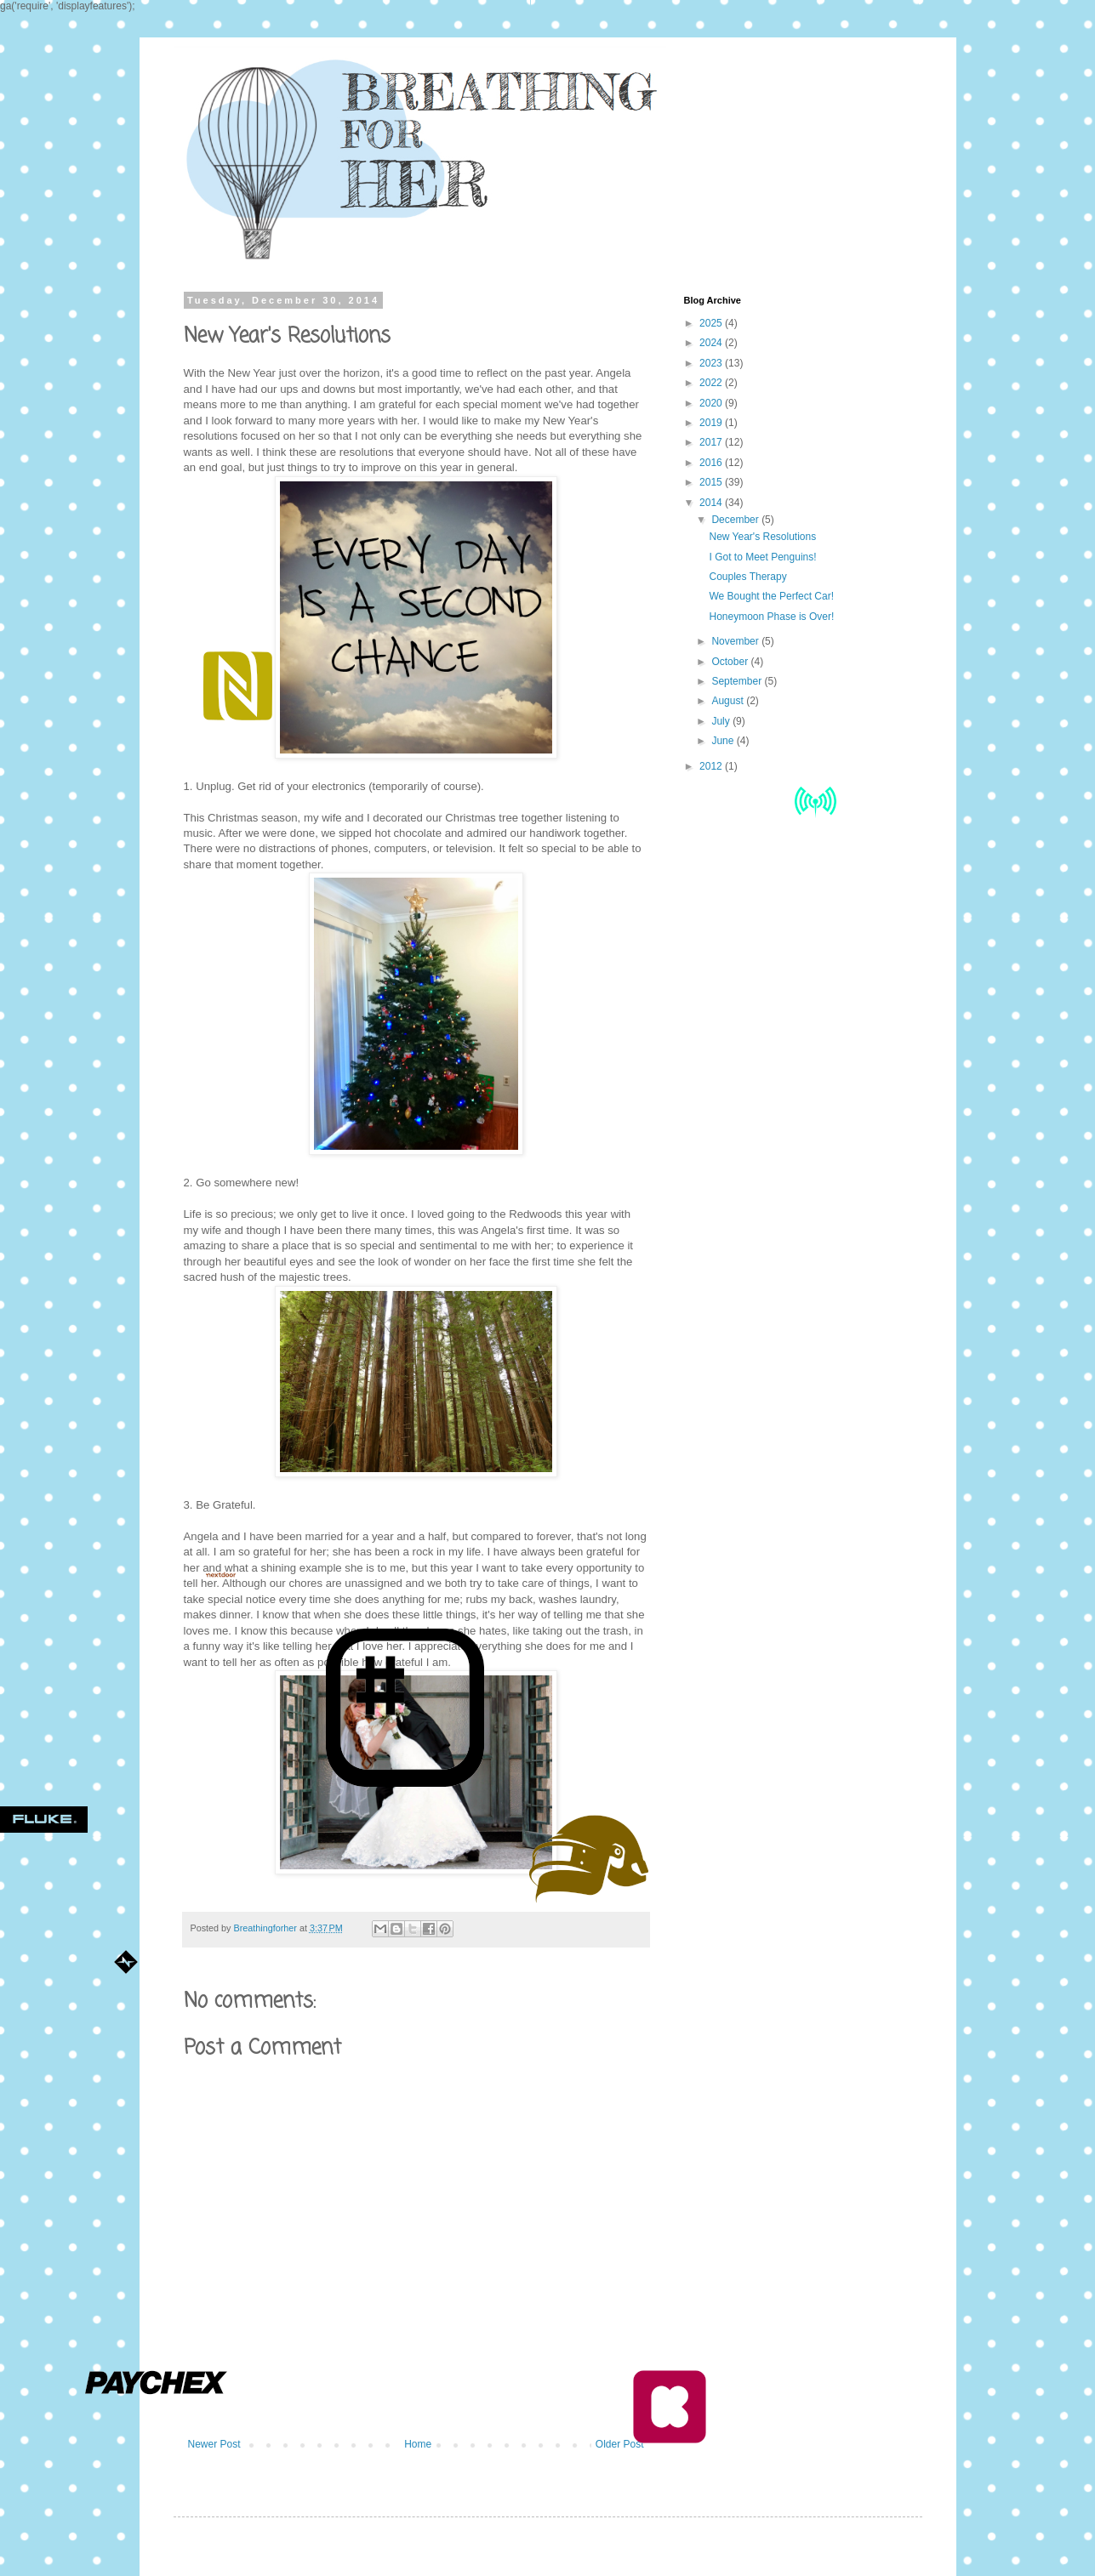 Image resolution: width=1095 pixels, height=2576 pixels. I want to click on indicates NFC connectivity is available, so click(237, 685).